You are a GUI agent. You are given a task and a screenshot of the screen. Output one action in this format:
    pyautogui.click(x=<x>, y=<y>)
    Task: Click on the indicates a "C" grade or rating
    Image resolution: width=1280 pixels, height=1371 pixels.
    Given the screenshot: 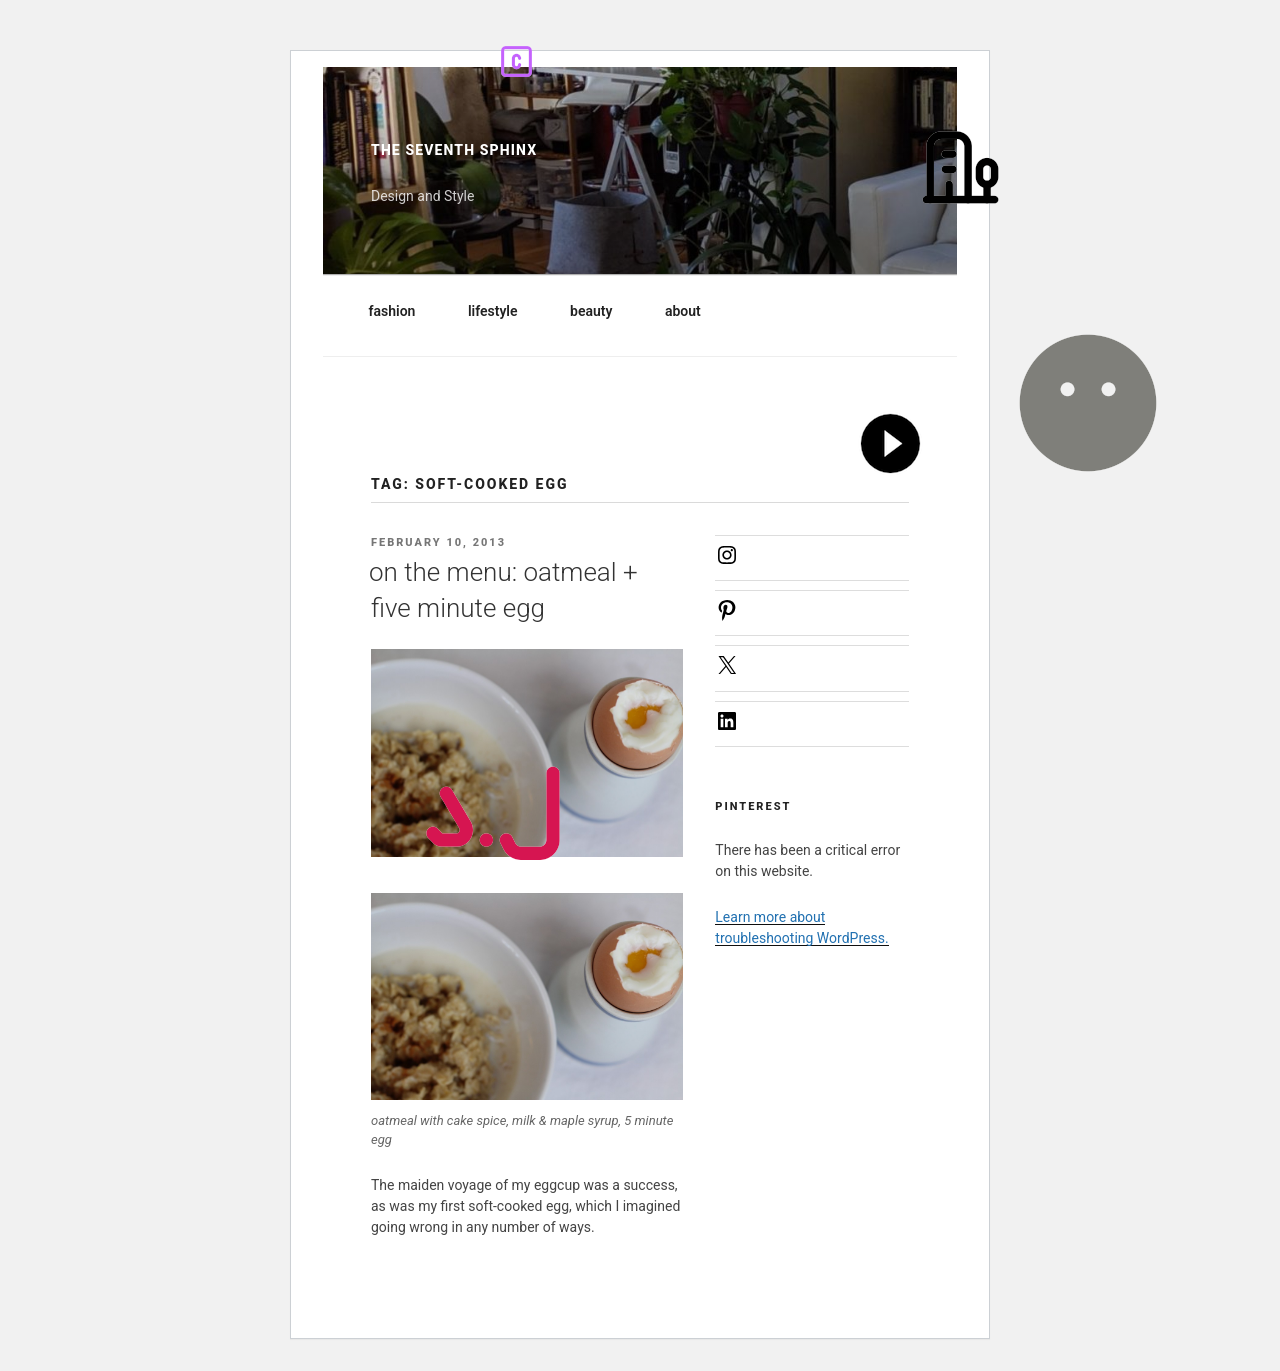 What is the action you would take?
    pyautogui.click(x=516, y=61)
    